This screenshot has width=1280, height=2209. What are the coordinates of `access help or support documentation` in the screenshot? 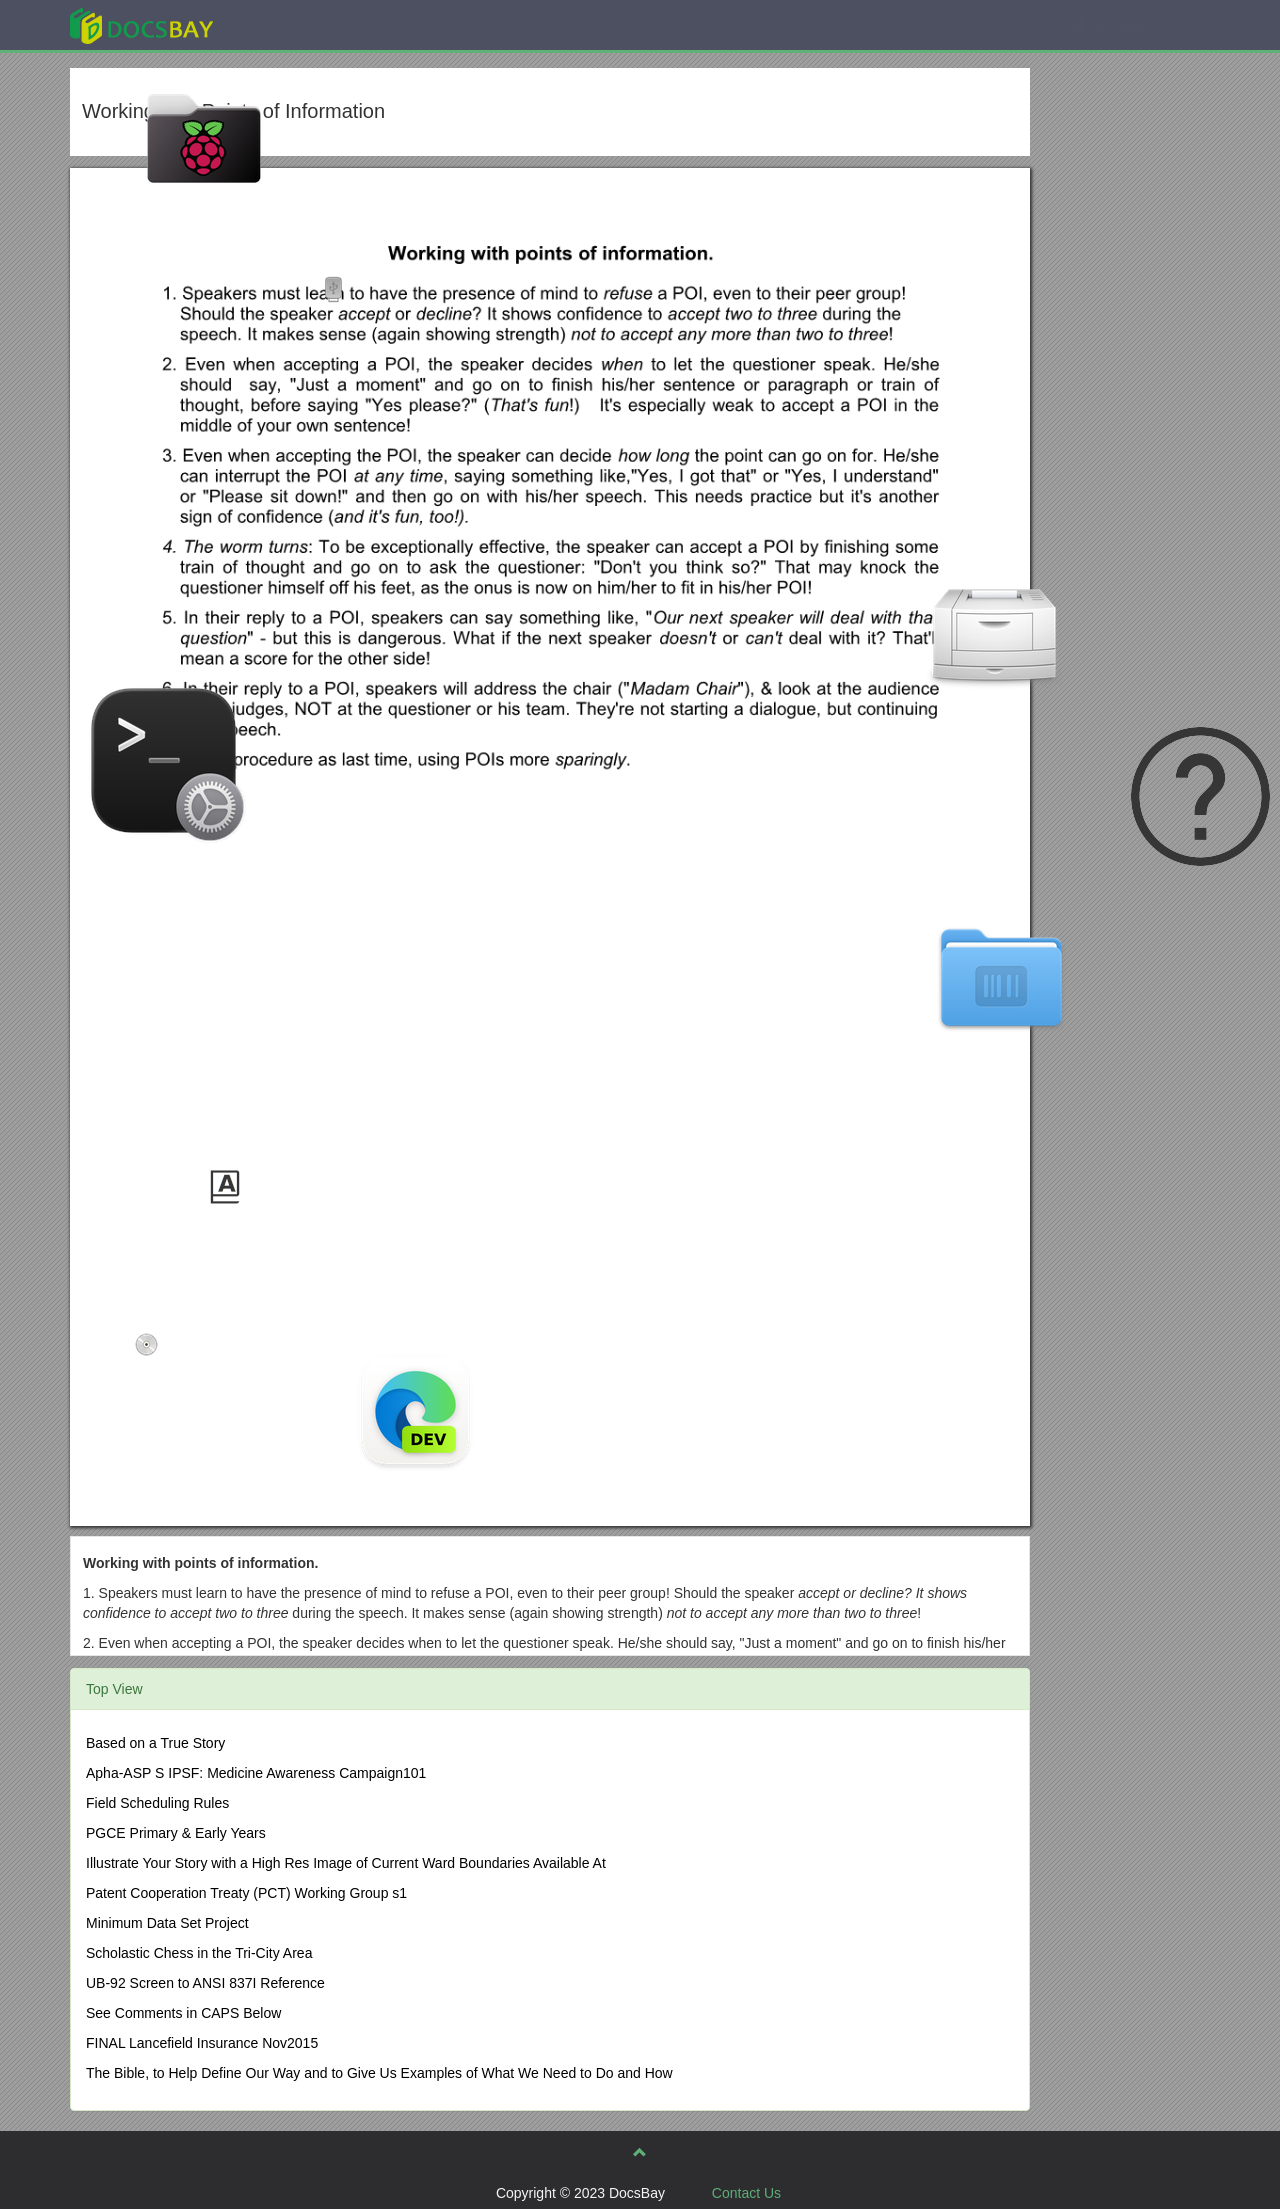 It's located at (1200, 796).